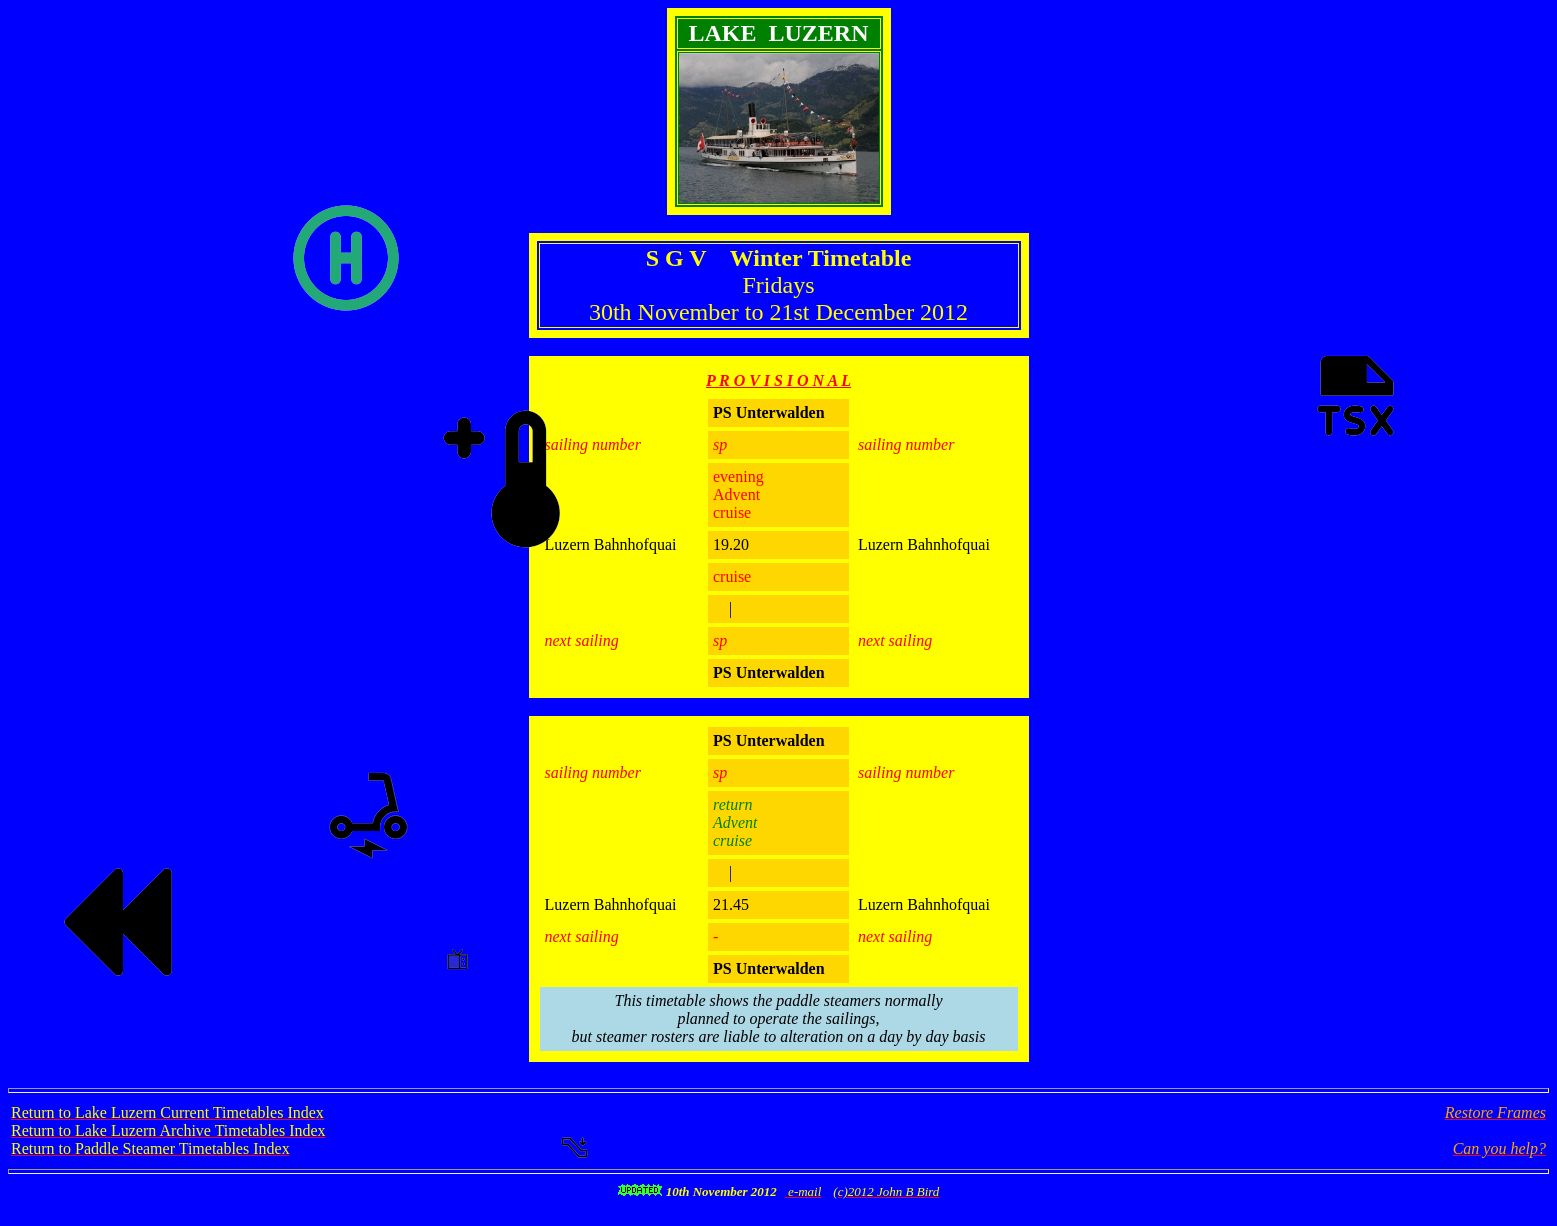 The height and width of the screenshot is (1226, 1557). I want to click on navigate to escalator going down, so click(574, 1147).